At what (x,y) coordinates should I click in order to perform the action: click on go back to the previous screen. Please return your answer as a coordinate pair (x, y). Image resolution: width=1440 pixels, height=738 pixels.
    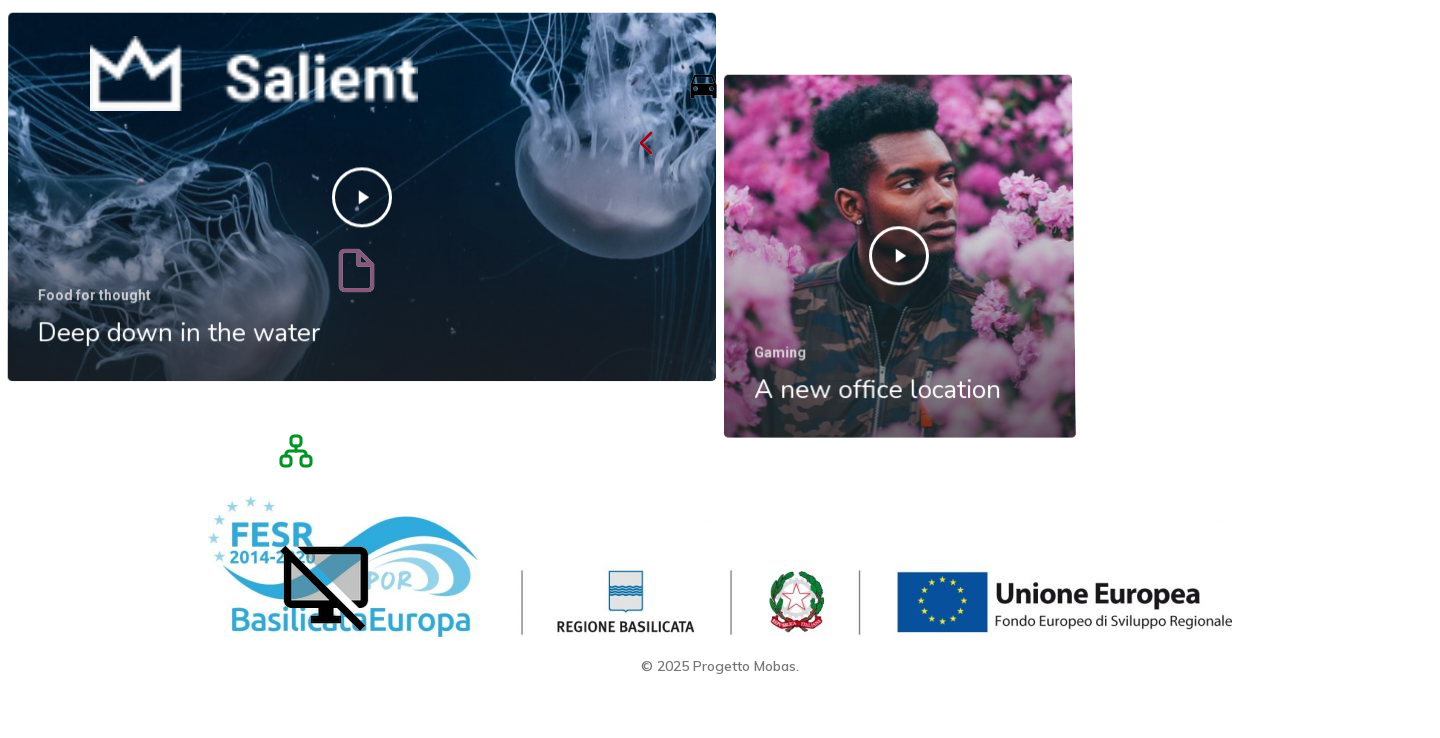
    Looking at the image, I should click on (646, 143).